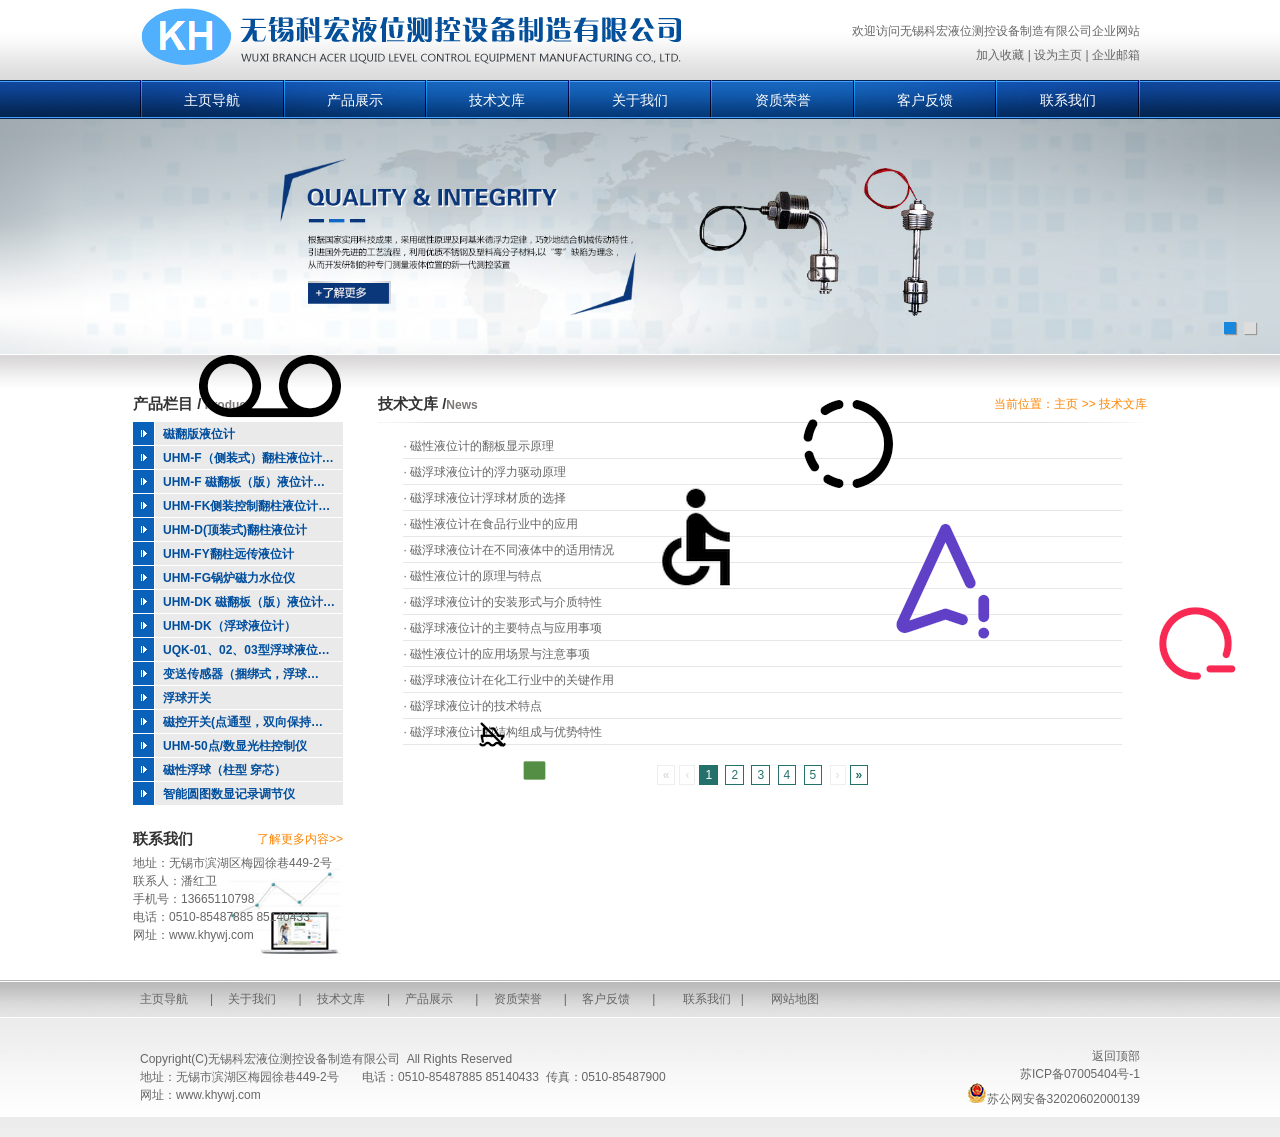  What do you see at coordinates (270, 386) in the screenshot?
I see `access voicemail messages` at bounding box center [270, 386].